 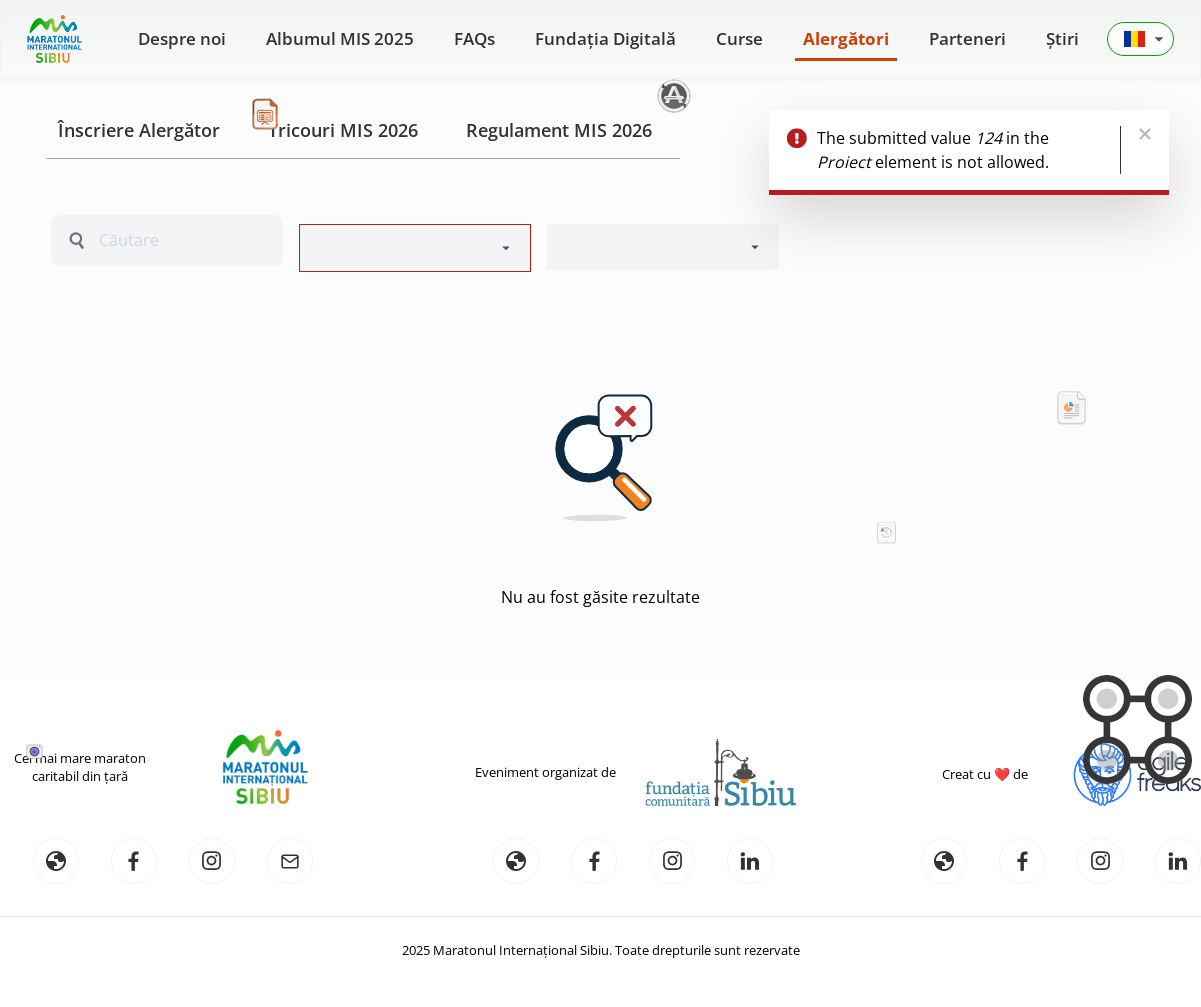 I want to click on a deleted file in the trash, so click(x=886, y=532).